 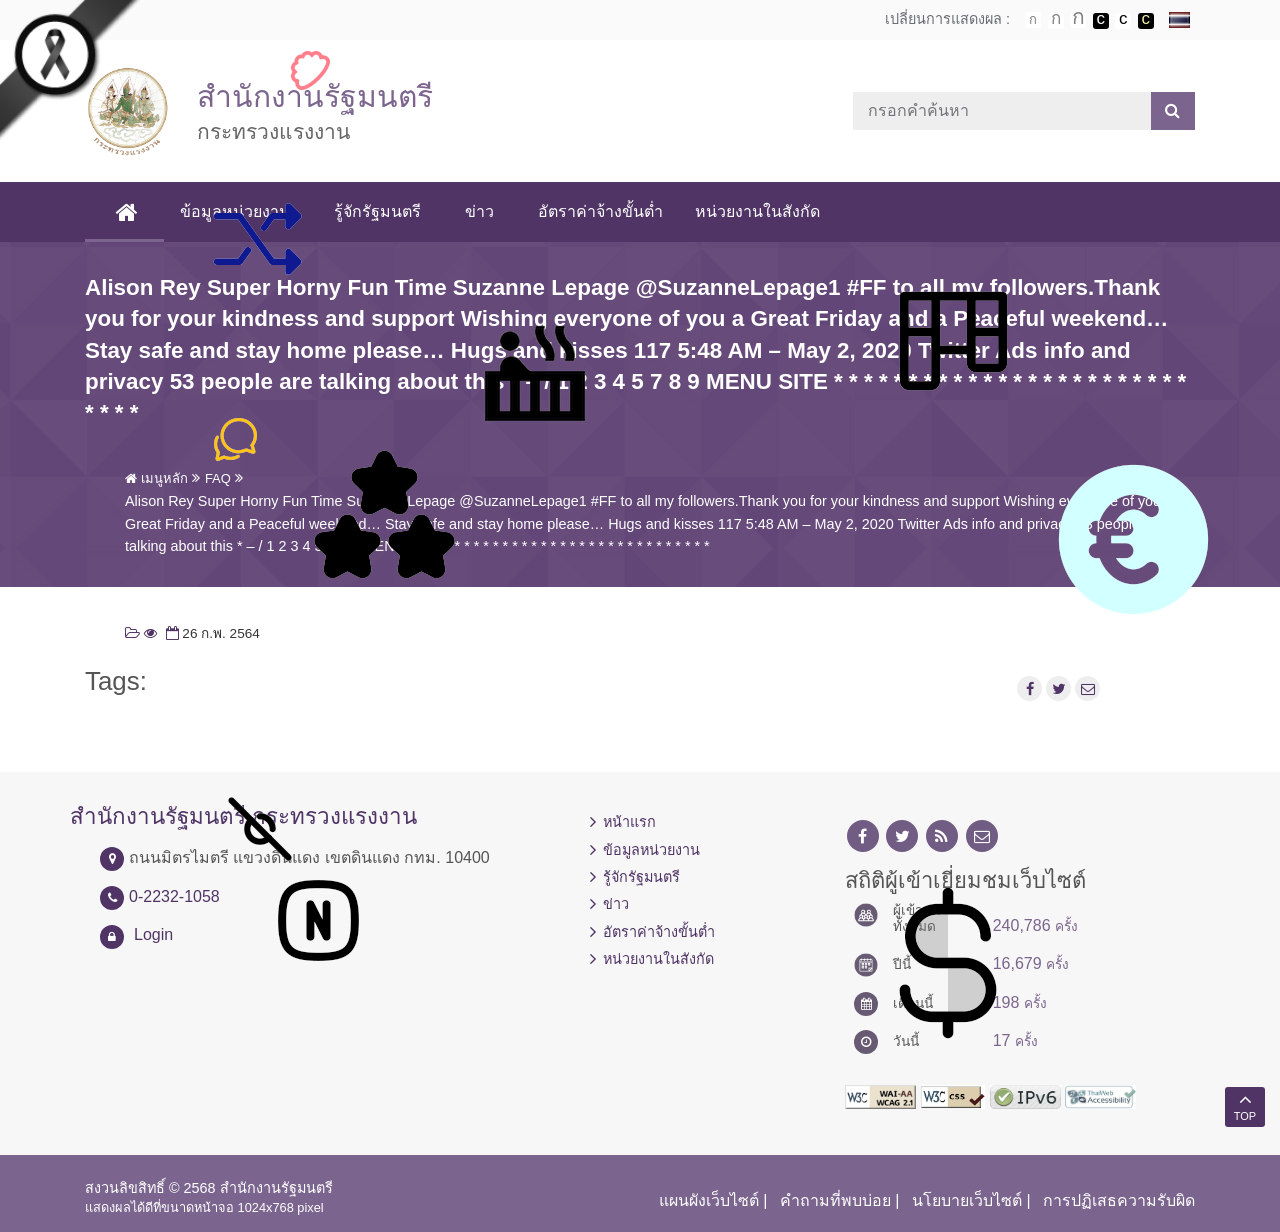 What do you see at coordinates (953, 336) in the screenshot?
I see `open kanban board view` at bounding box center [953, 336].